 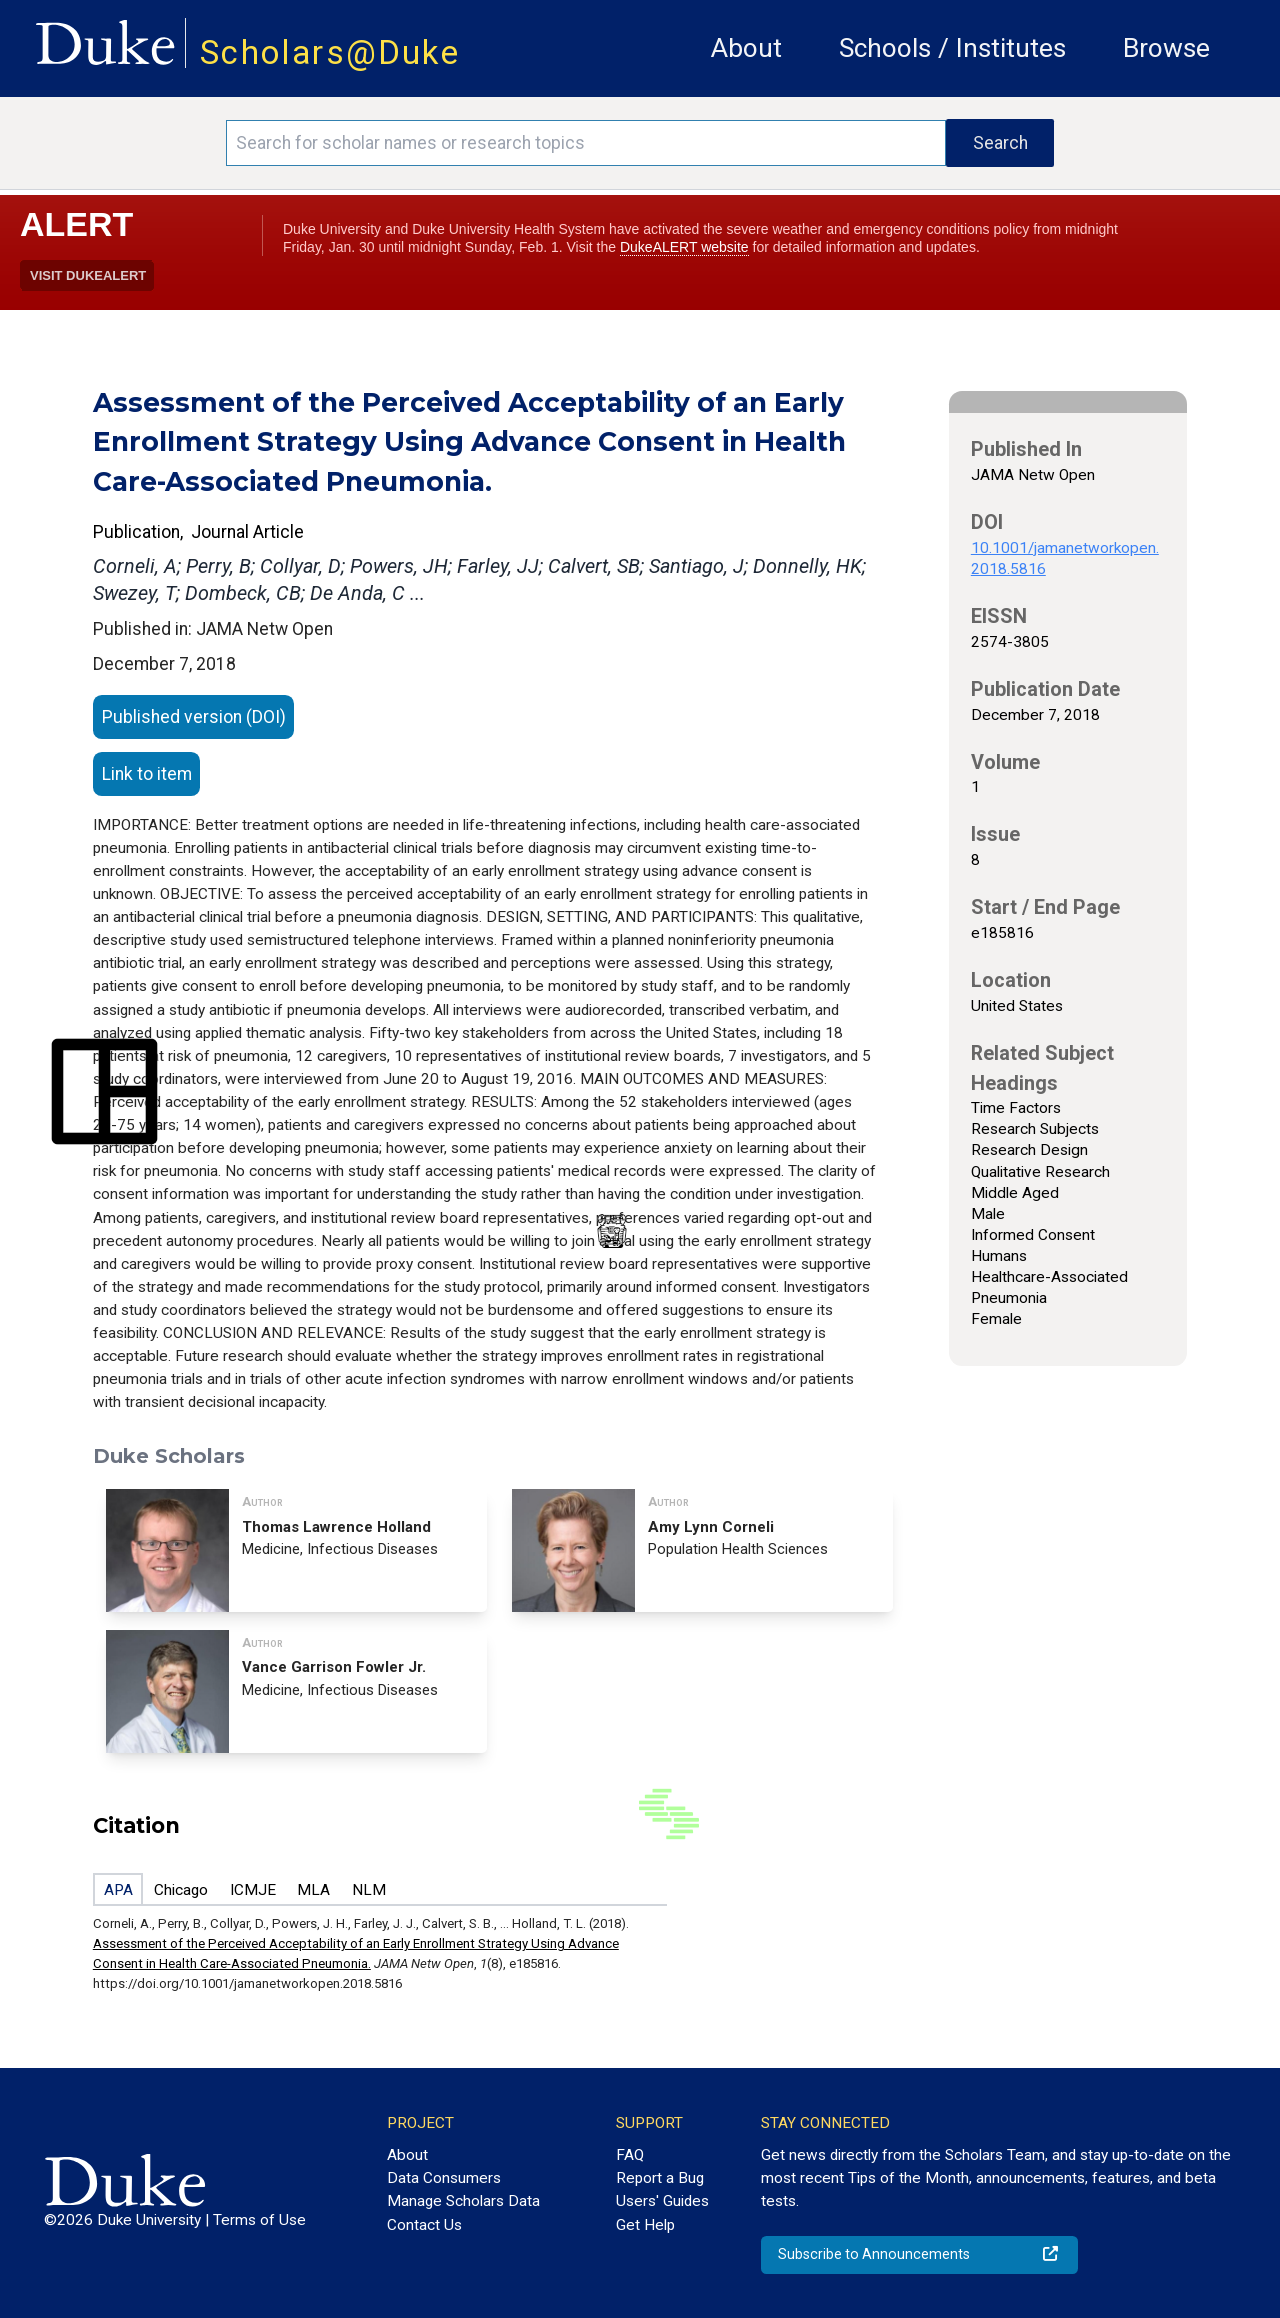 What do you see at coordinates (669, 1814) in the screenshot?
I see `Contentstack logo` at bounding box center [669, 1814].